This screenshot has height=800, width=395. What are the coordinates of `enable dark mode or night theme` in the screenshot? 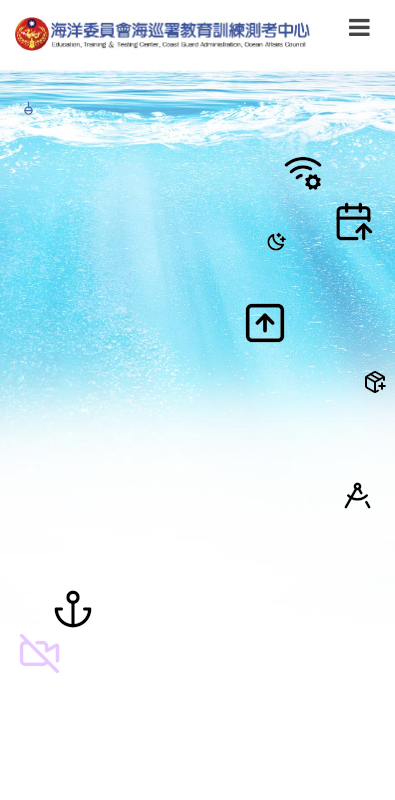 It's located at (276, 242).